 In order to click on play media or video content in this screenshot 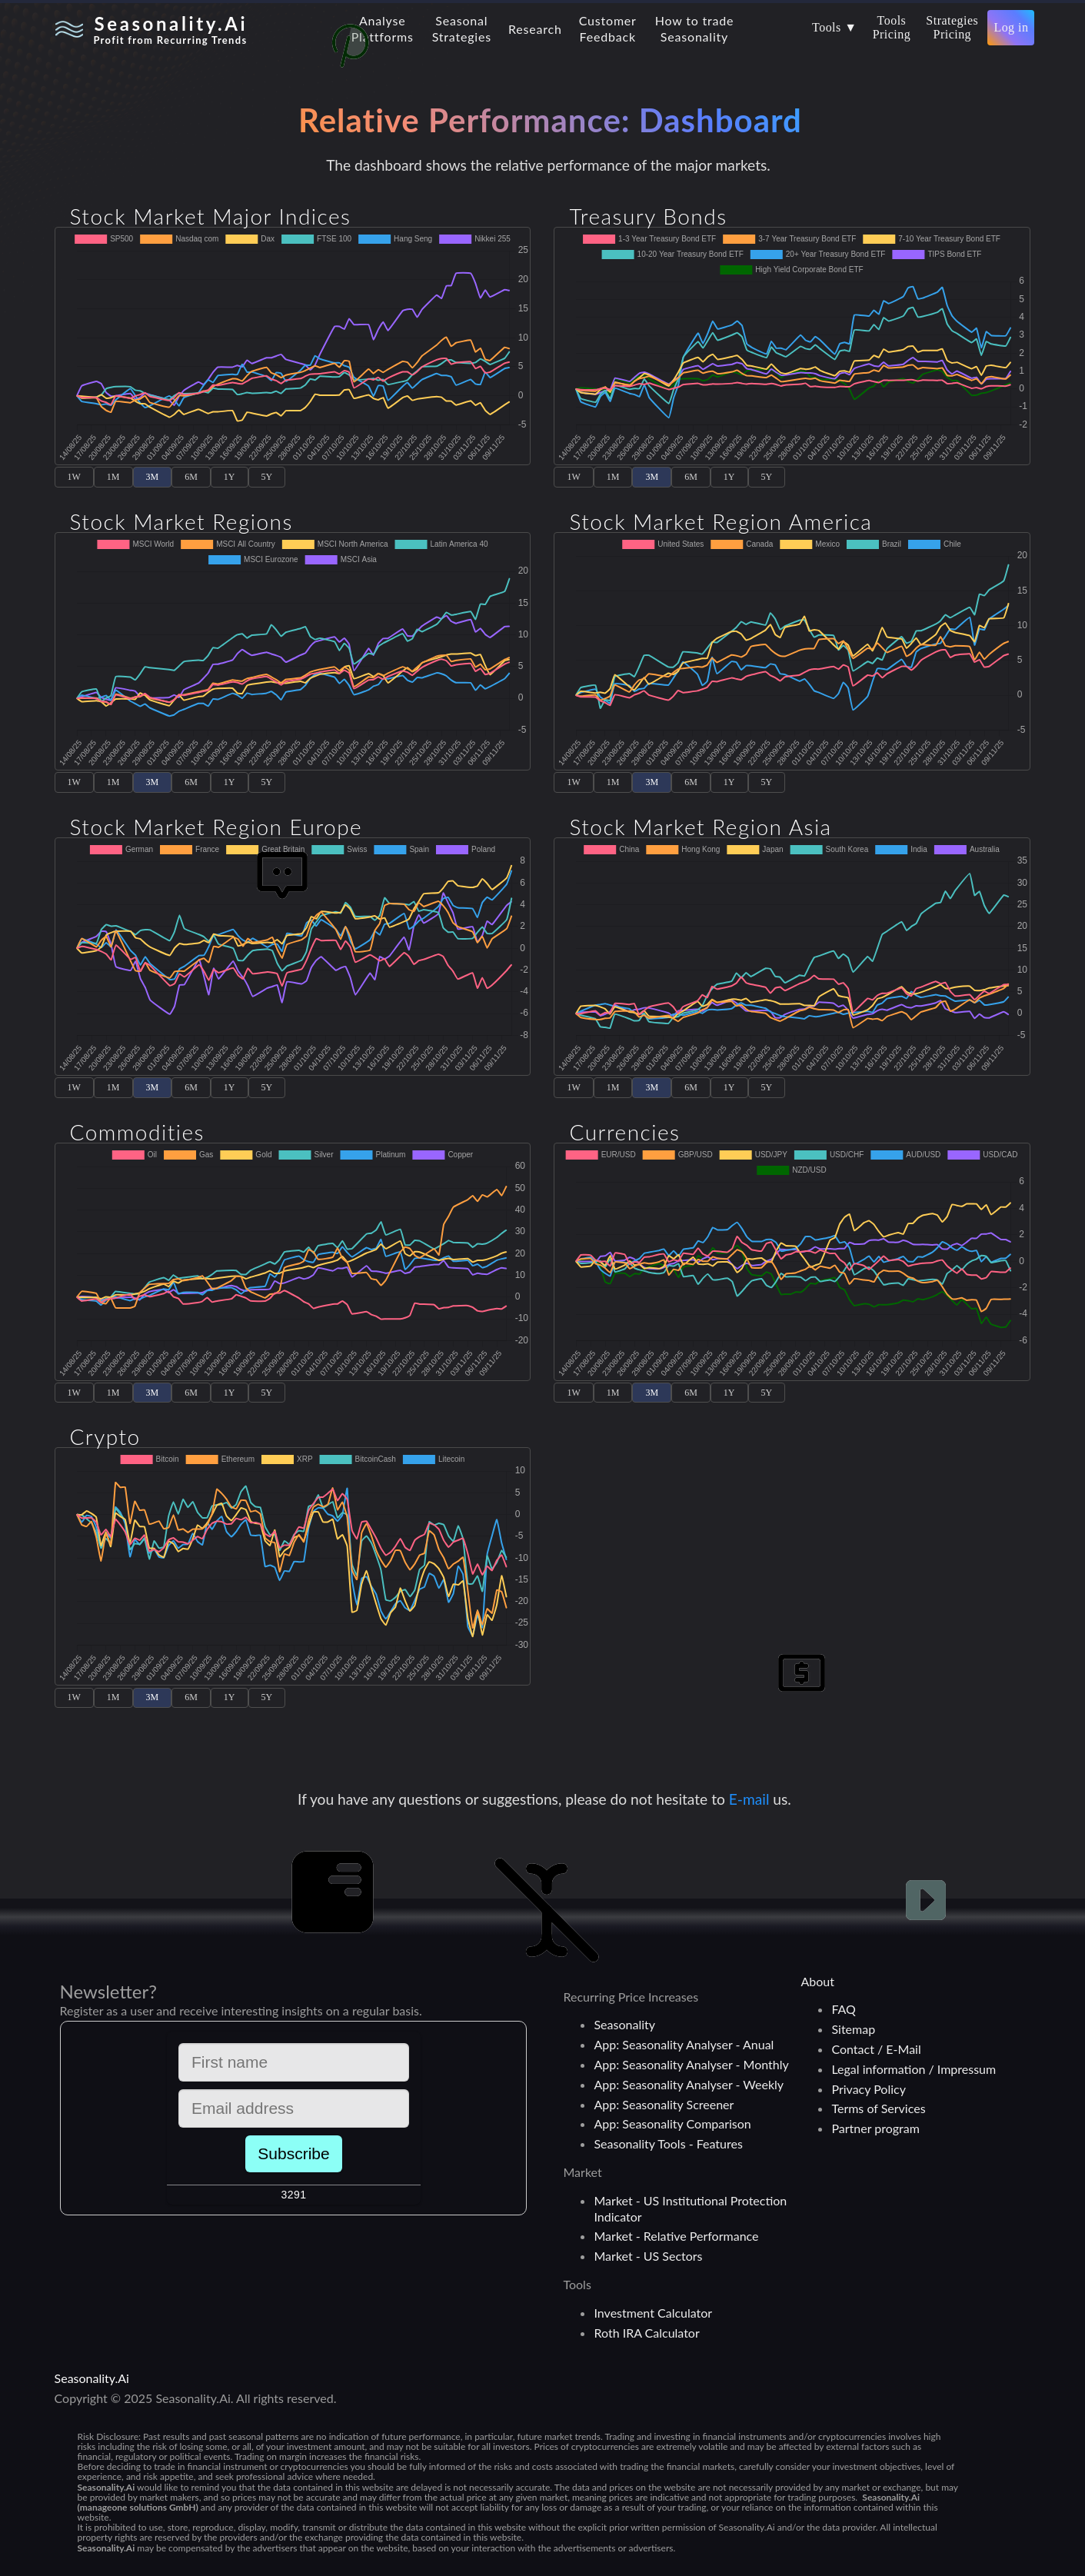, I will do `click(926, 1900)`.